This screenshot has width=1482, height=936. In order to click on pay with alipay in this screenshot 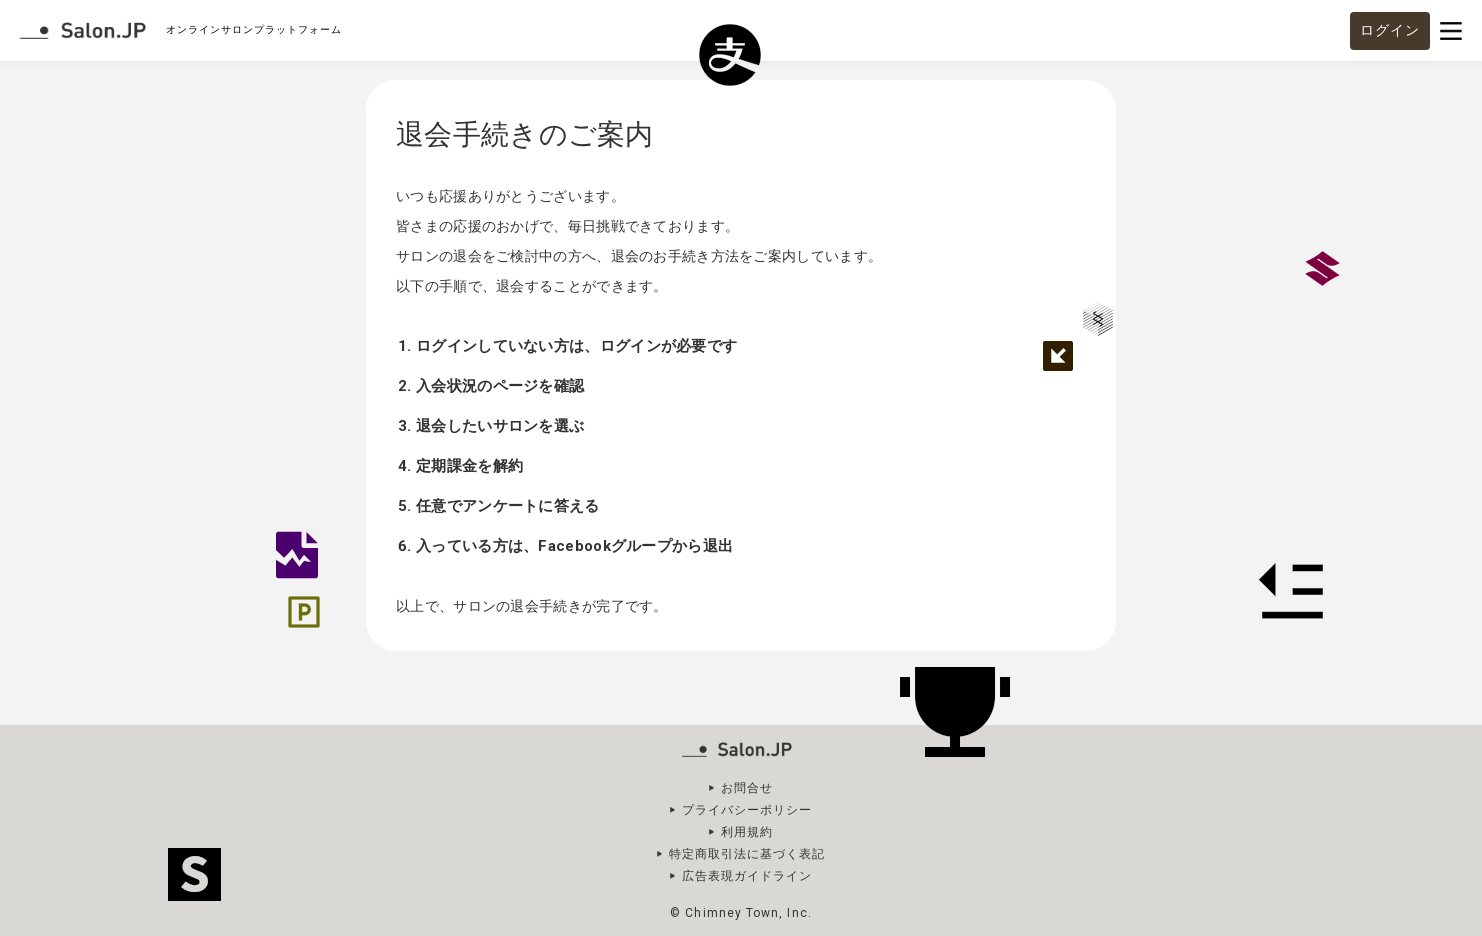, I will do `click(730, 55)`.